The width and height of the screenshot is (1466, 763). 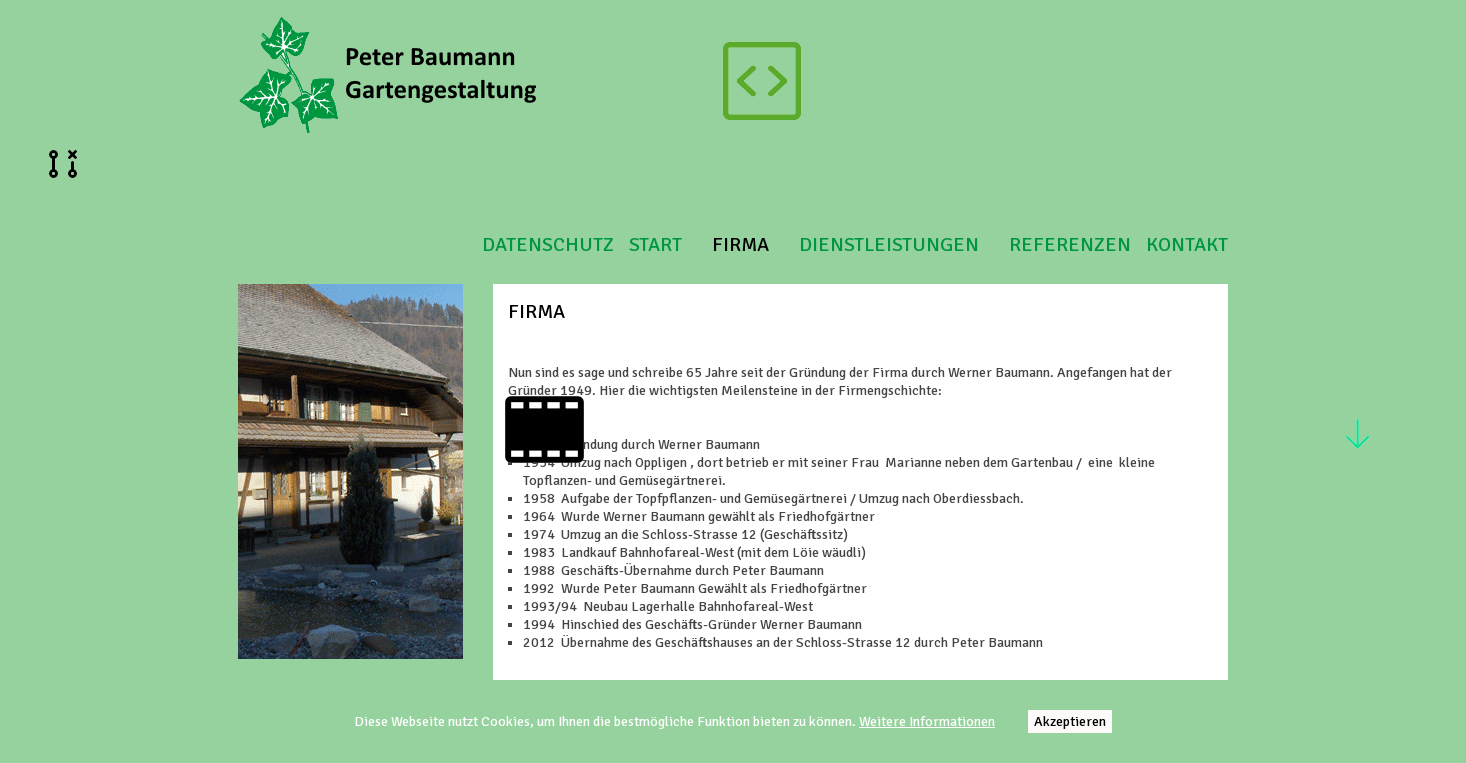 What do you see at coordinates (544, 429) in the screenshot?
I see `view video or film content` at bounding box center [544, 429].